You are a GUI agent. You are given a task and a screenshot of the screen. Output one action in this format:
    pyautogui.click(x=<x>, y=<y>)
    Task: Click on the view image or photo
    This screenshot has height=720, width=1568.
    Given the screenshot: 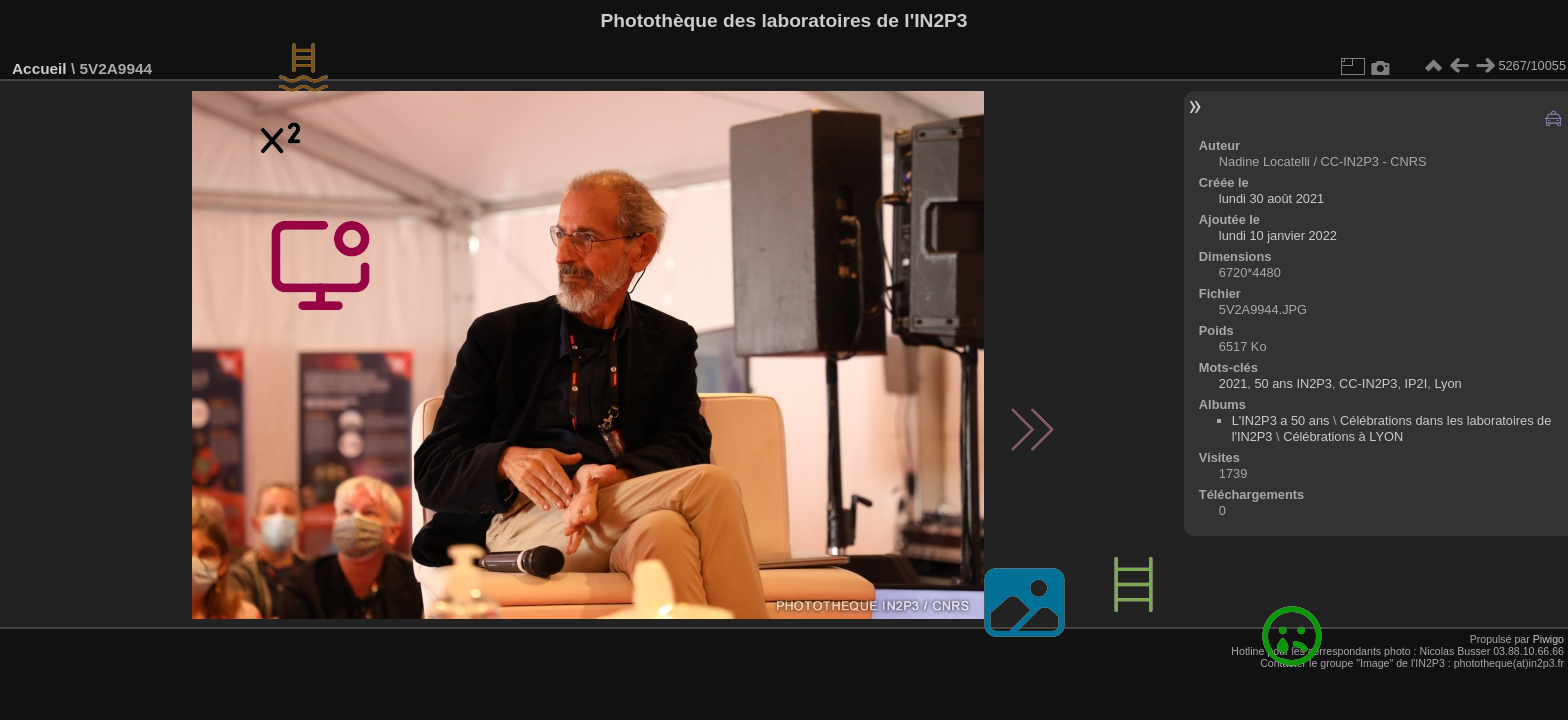 What is the action you would take?
    pyautogui.click(x=1024, y=602)
    